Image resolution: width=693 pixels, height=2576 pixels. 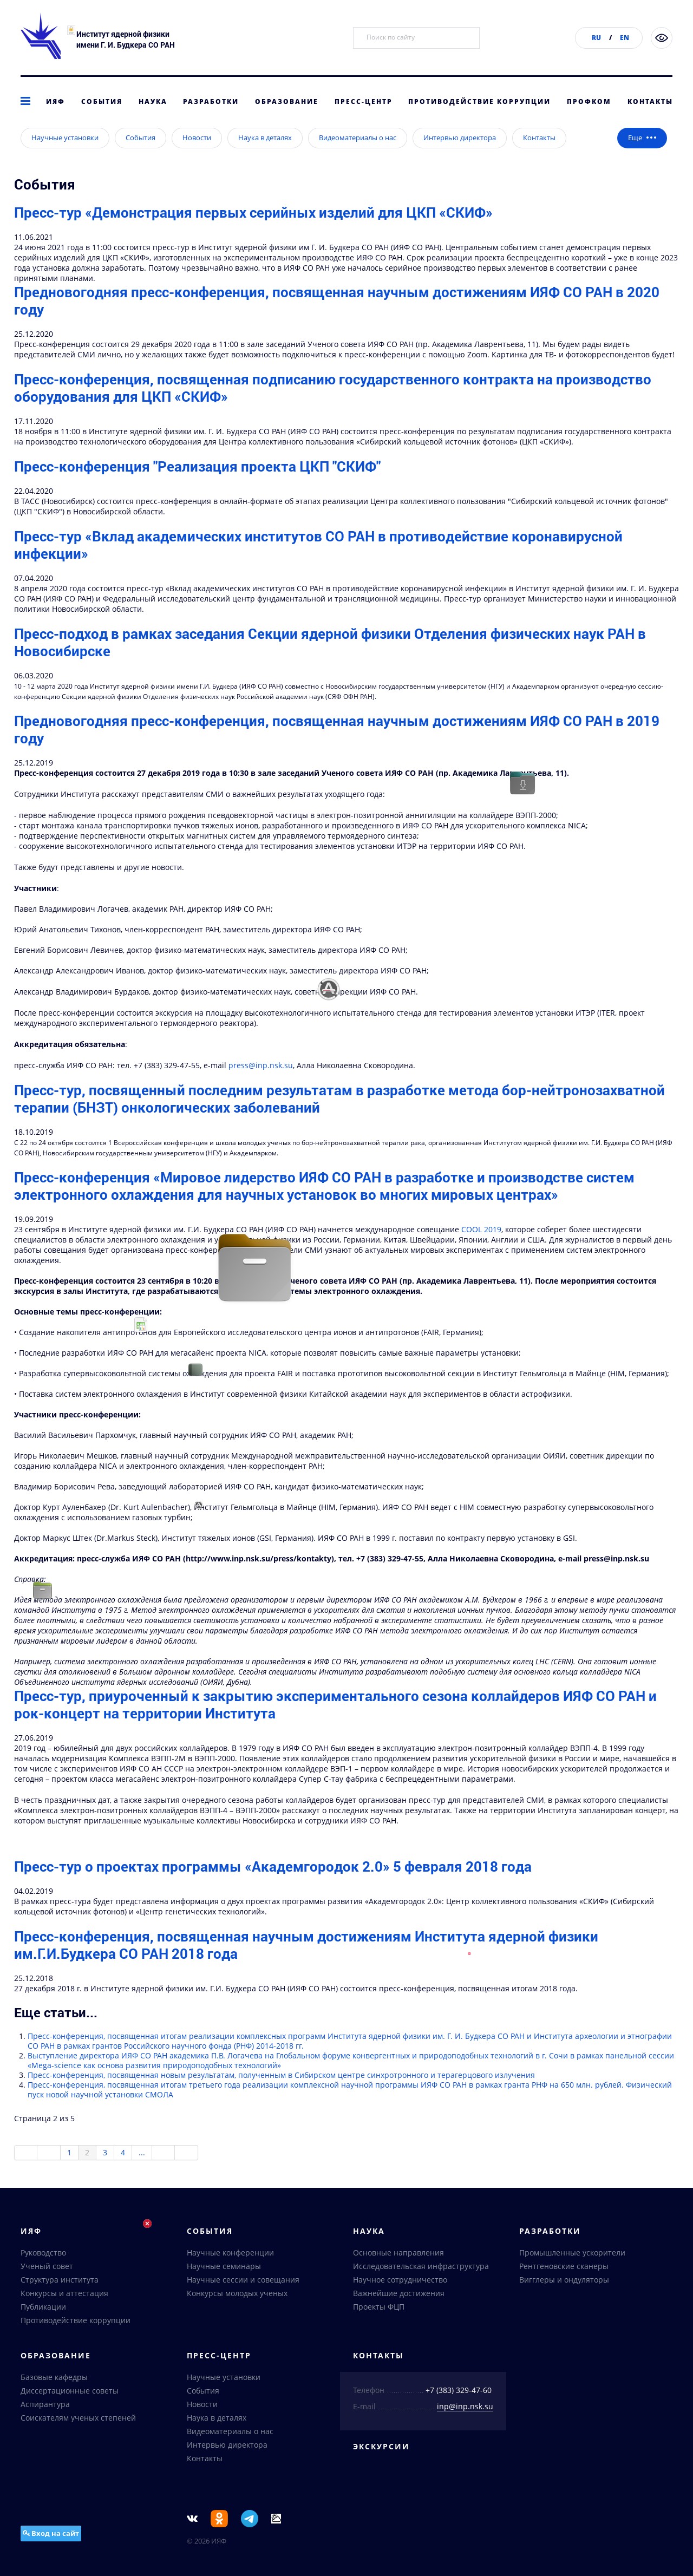 I want to click on a pgp-encrypted file, so click(x=71, y=30).